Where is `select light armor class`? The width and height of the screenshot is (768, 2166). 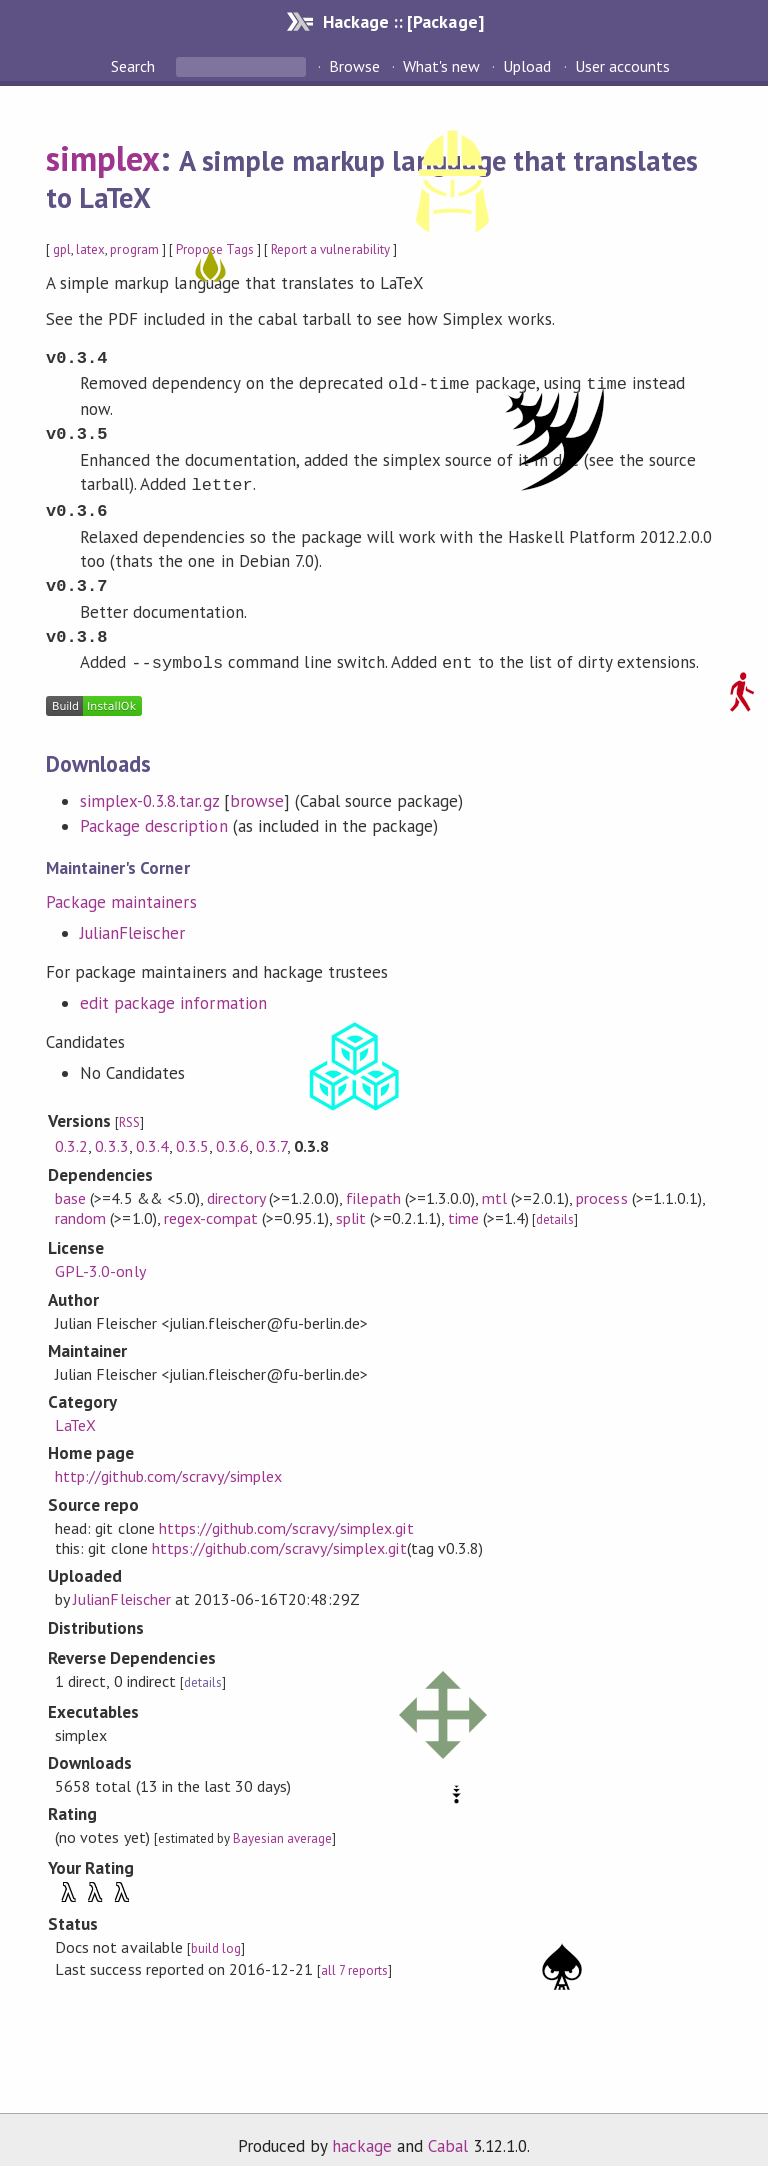 select light armor class is located at coordinates (452, 181).